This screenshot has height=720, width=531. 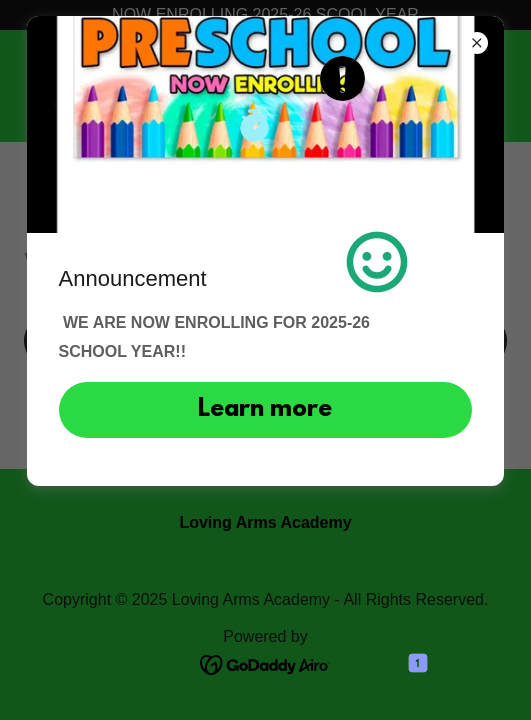 What do you see at coordinates (342, 78) in the screenshot?
I see `indicates a warning or alert that needs attention` at bounding box center [342, 78].